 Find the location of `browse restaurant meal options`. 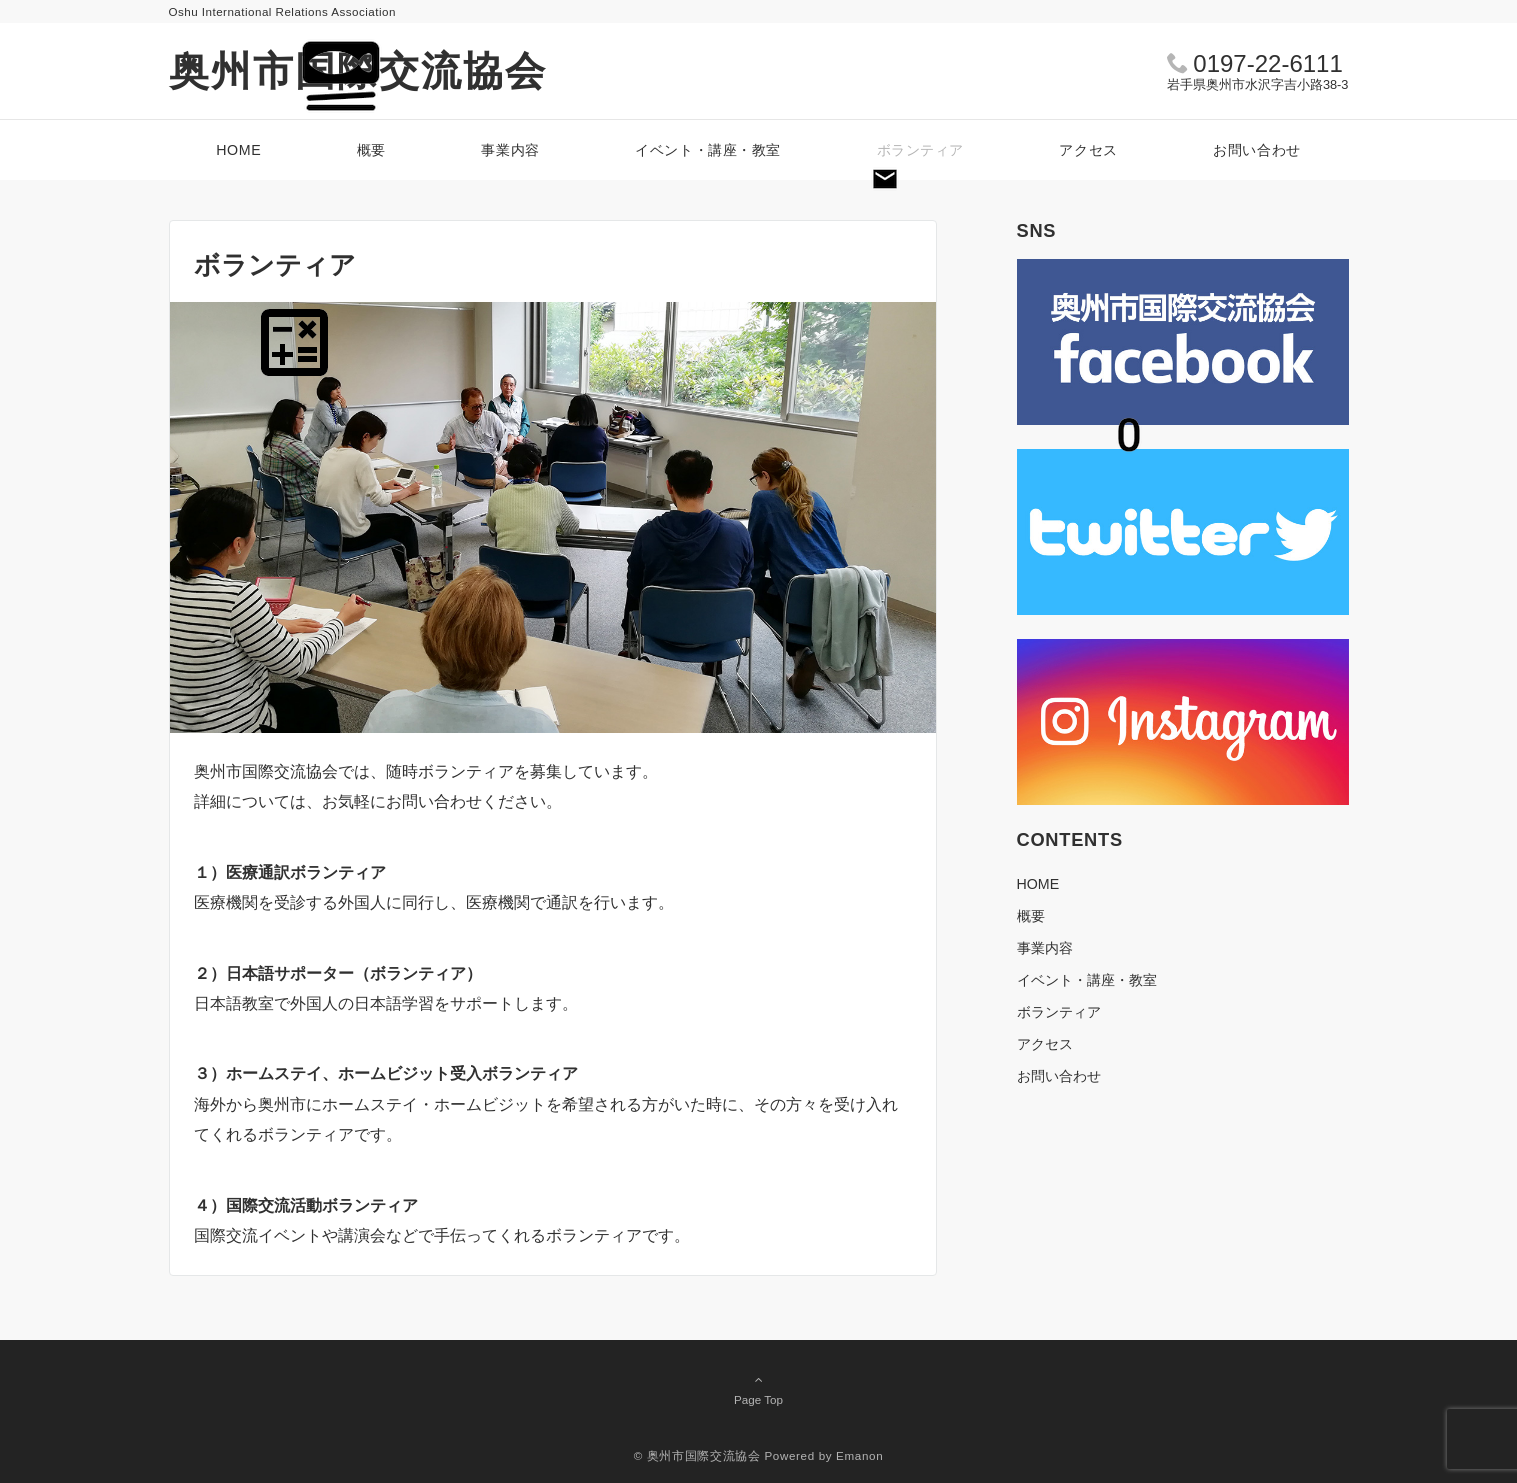

browse restaurant meal options is located at coordinates (341, 76).